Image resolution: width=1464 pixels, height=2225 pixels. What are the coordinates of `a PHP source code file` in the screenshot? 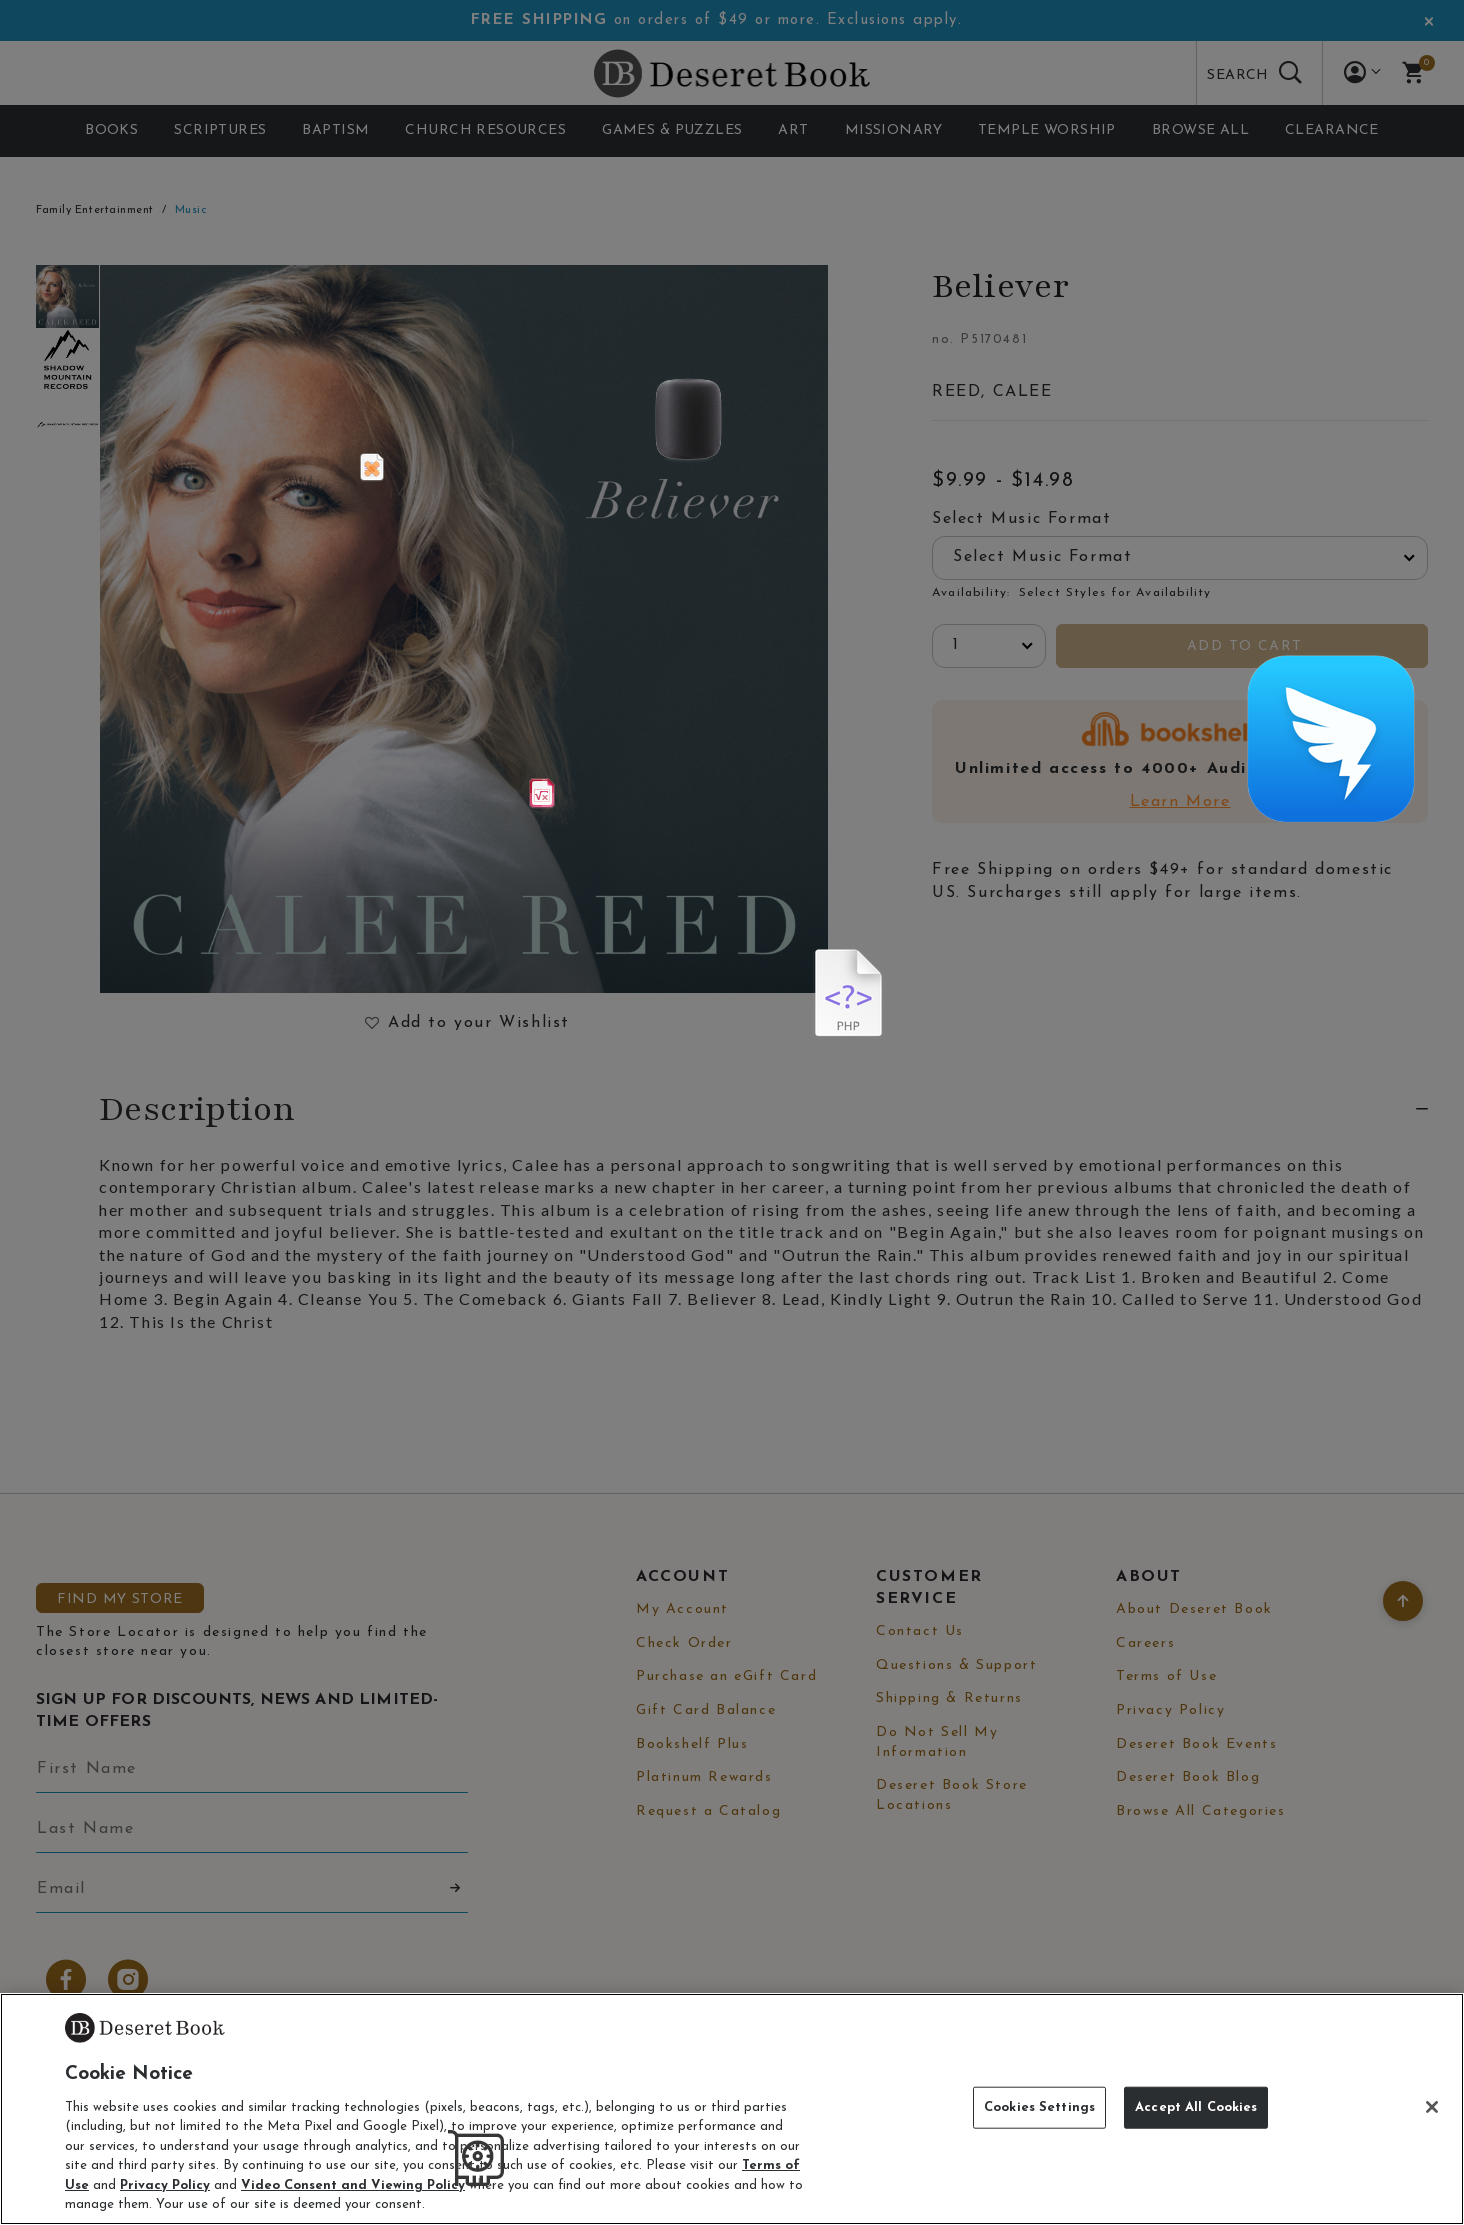 It's located at (848, 994).